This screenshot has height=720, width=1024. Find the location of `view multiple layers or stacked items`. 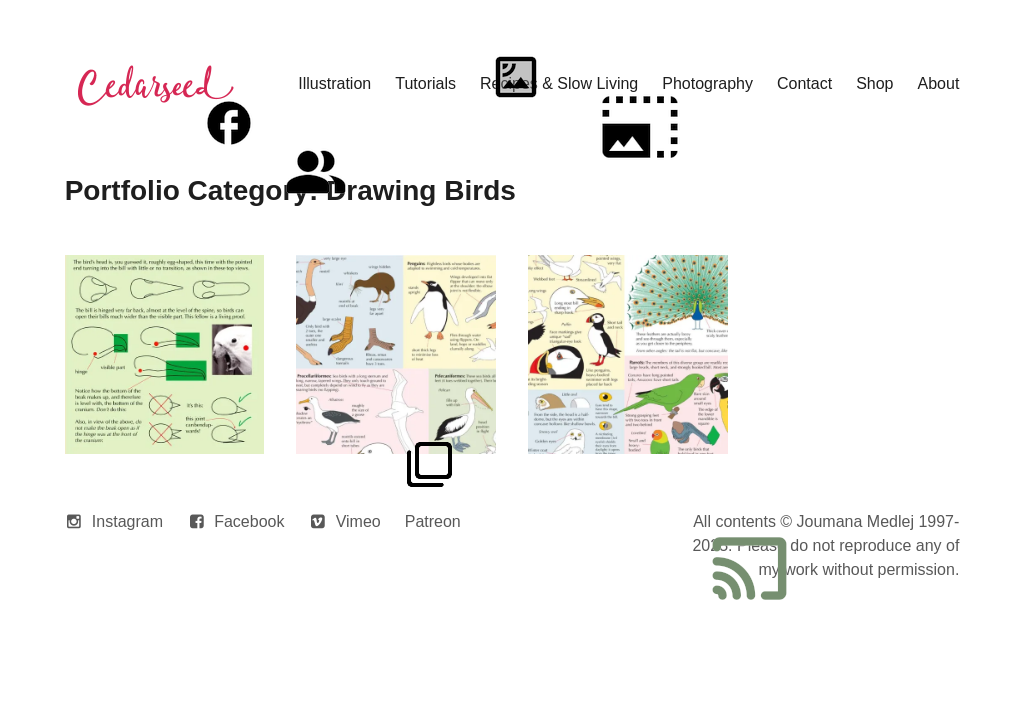

view multiple layers or stacked items is located at coordinates (429, 464).